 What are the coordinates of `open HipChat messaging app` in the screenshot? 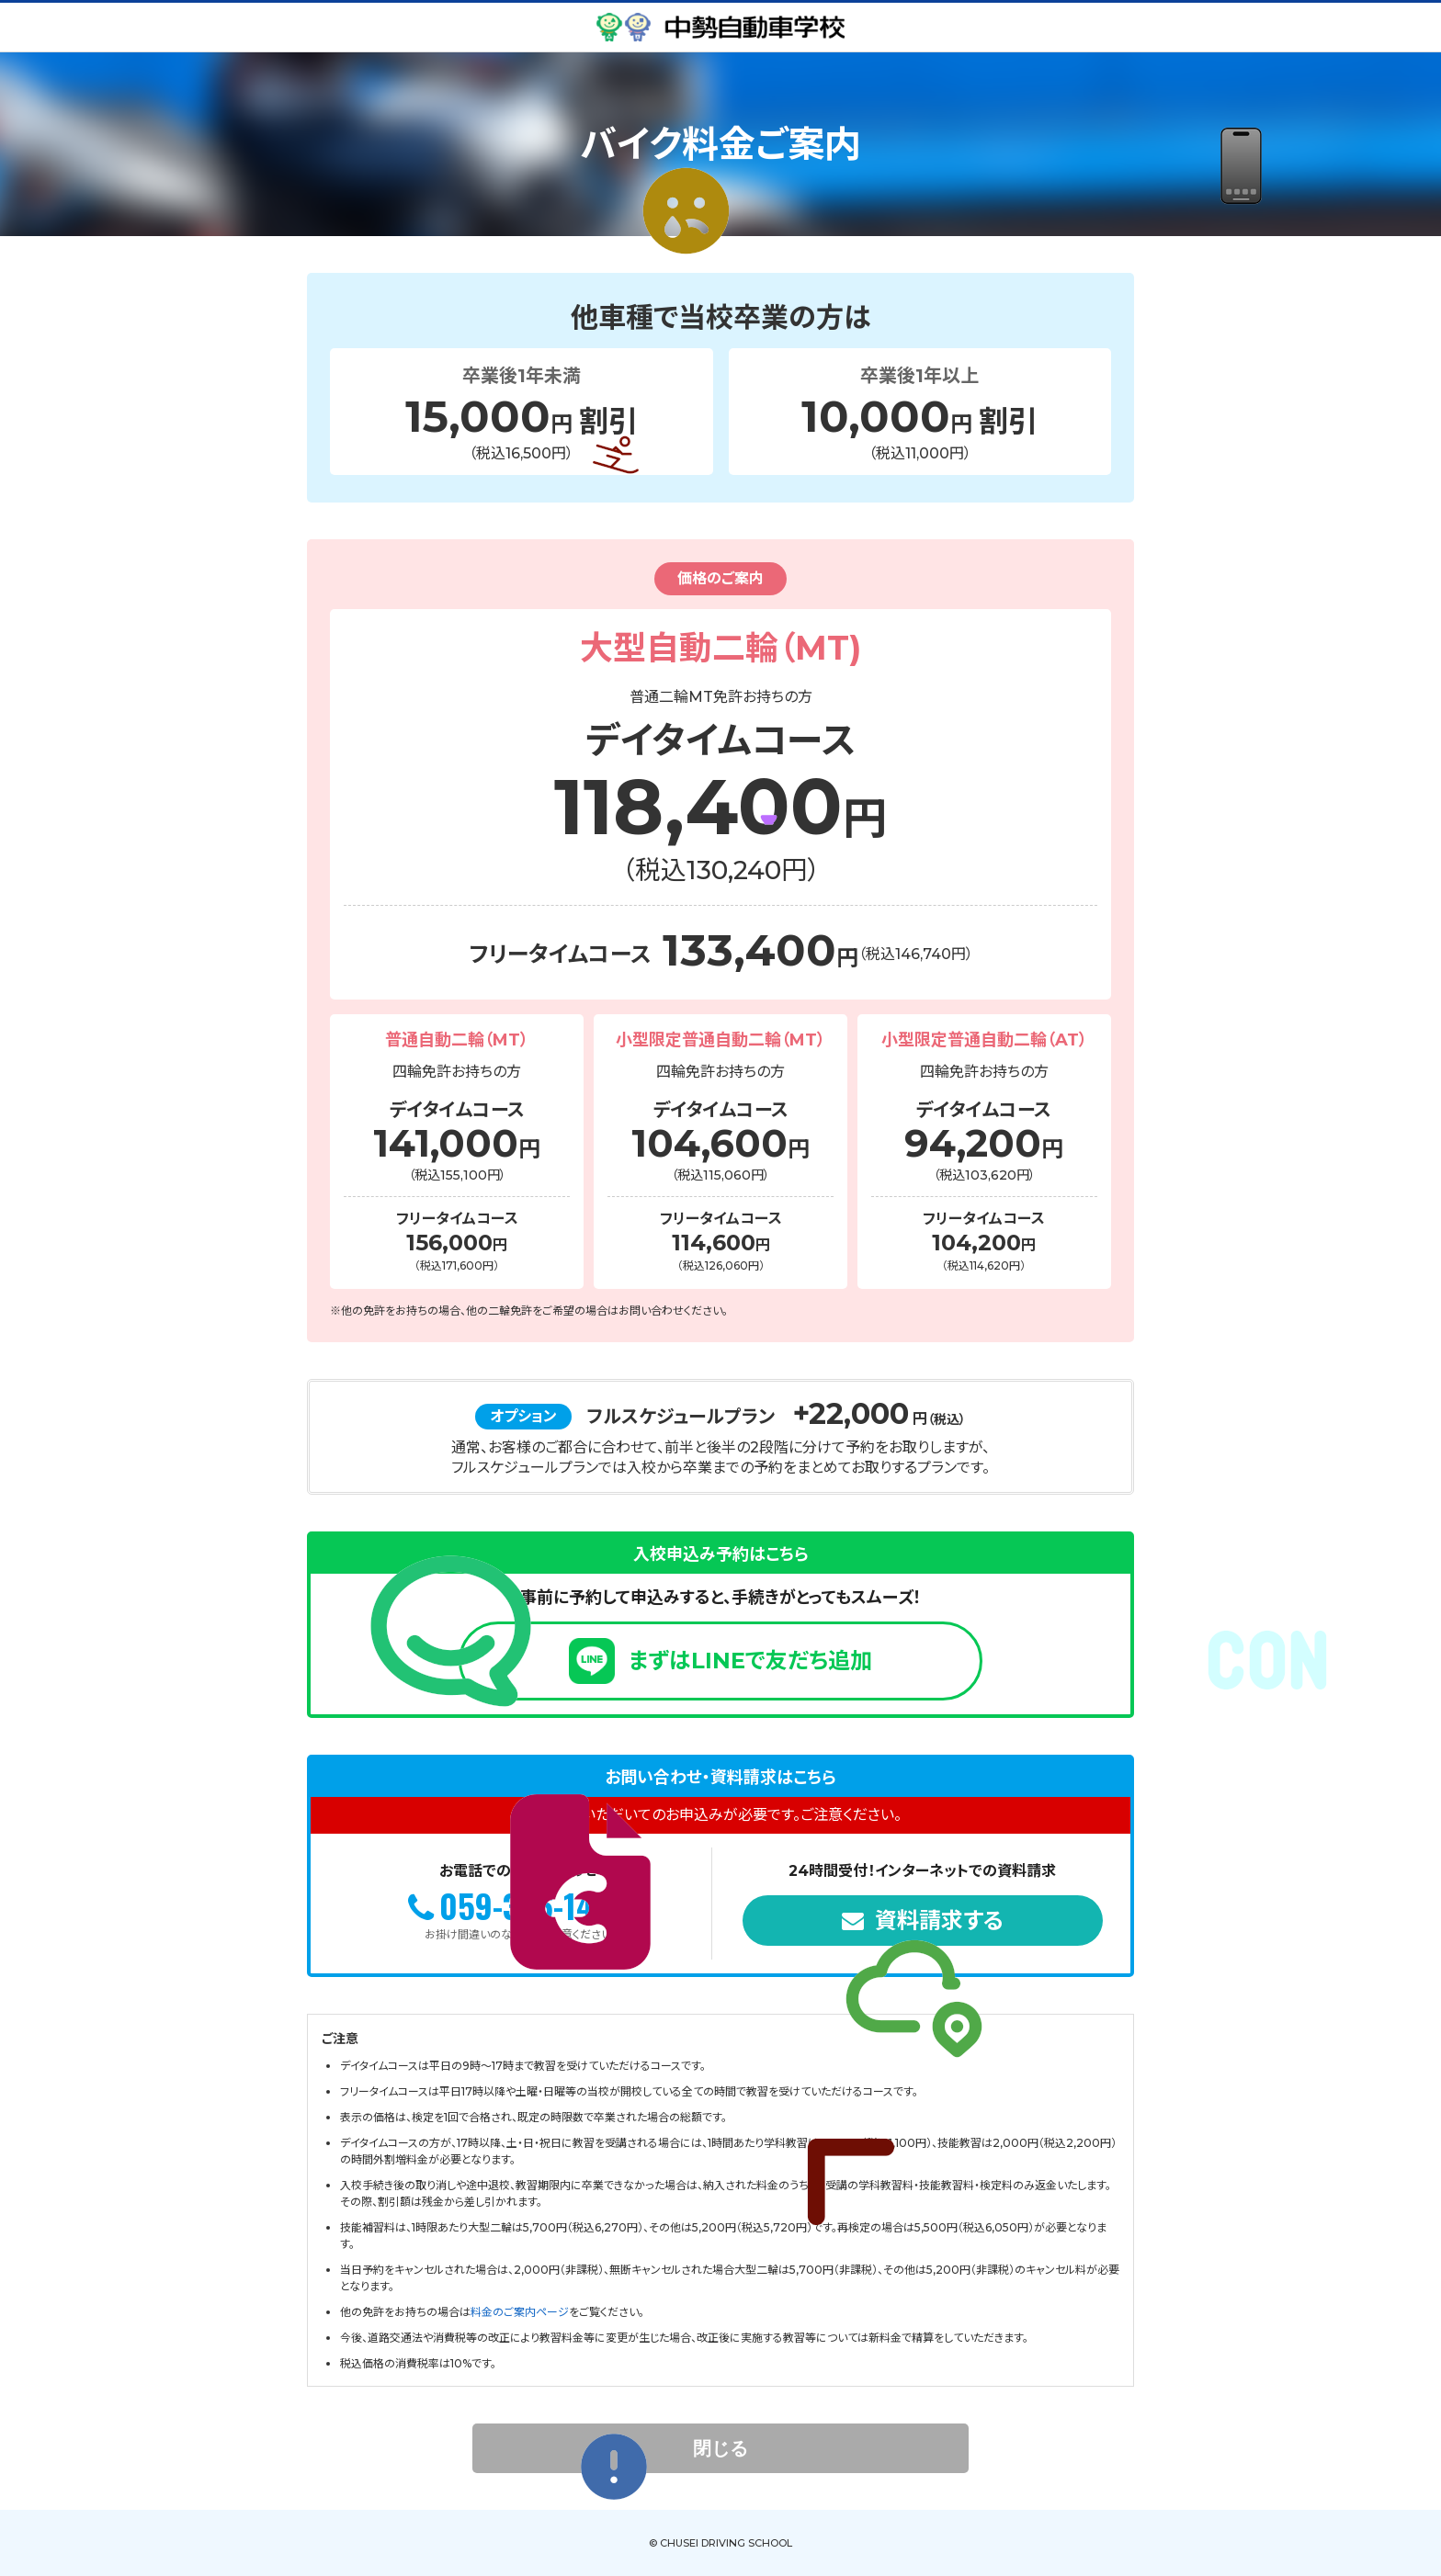 It's located at (450, 1631).